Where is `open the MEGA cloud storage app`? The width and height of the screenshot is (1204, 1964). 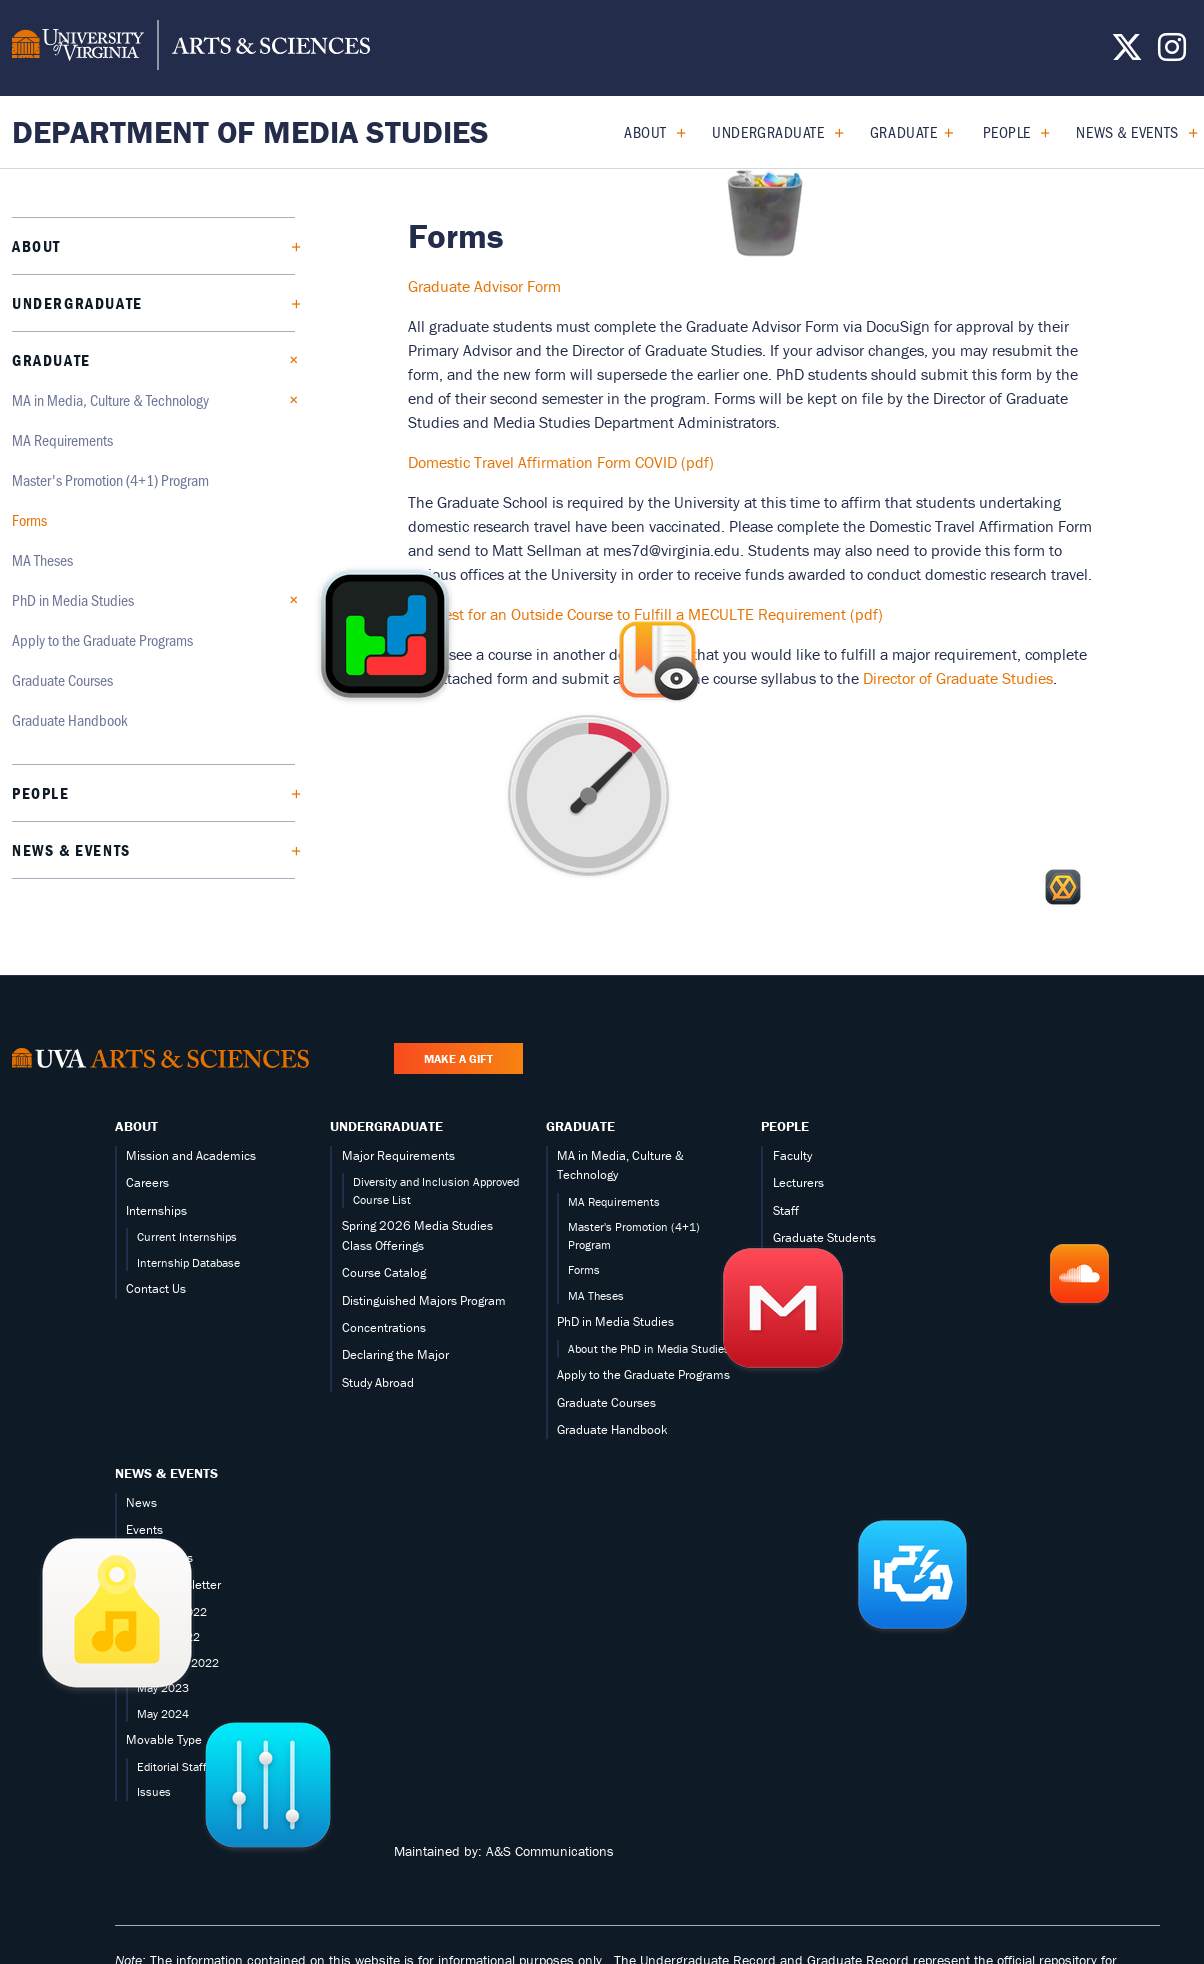 open the MEGA cloud storage app is located at coordinates (783, 1308).